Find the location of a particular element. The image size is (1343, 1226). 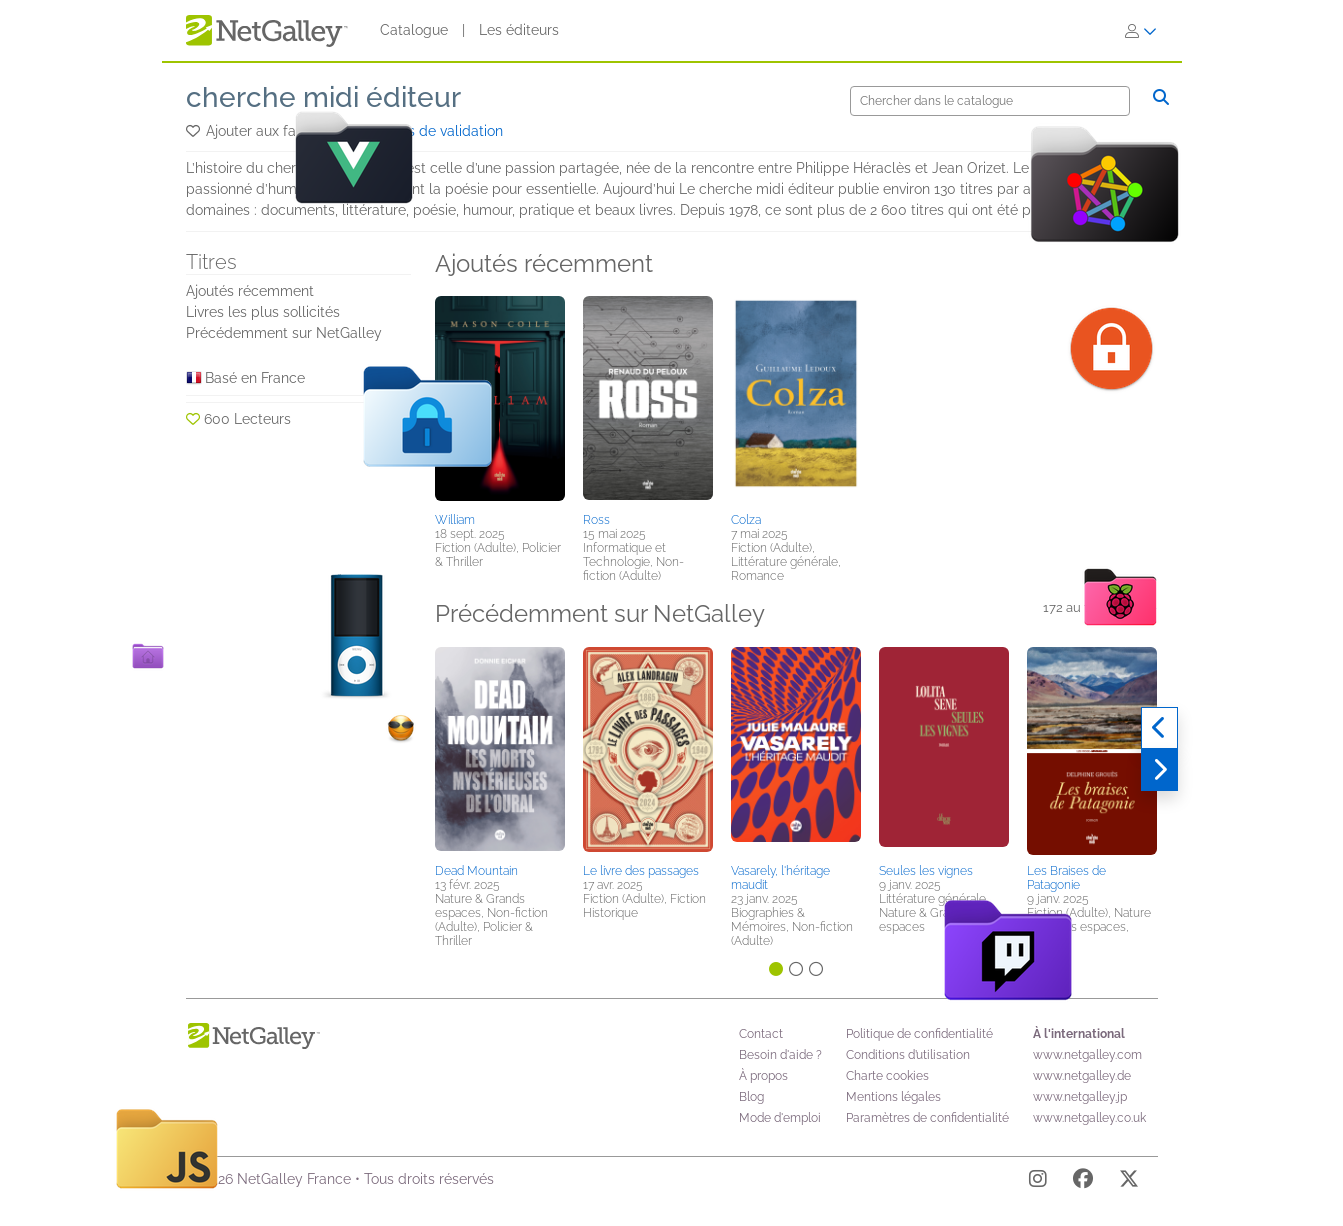

indicates a "cool" or confident mood in messaging is located at coordinates (401, 729).